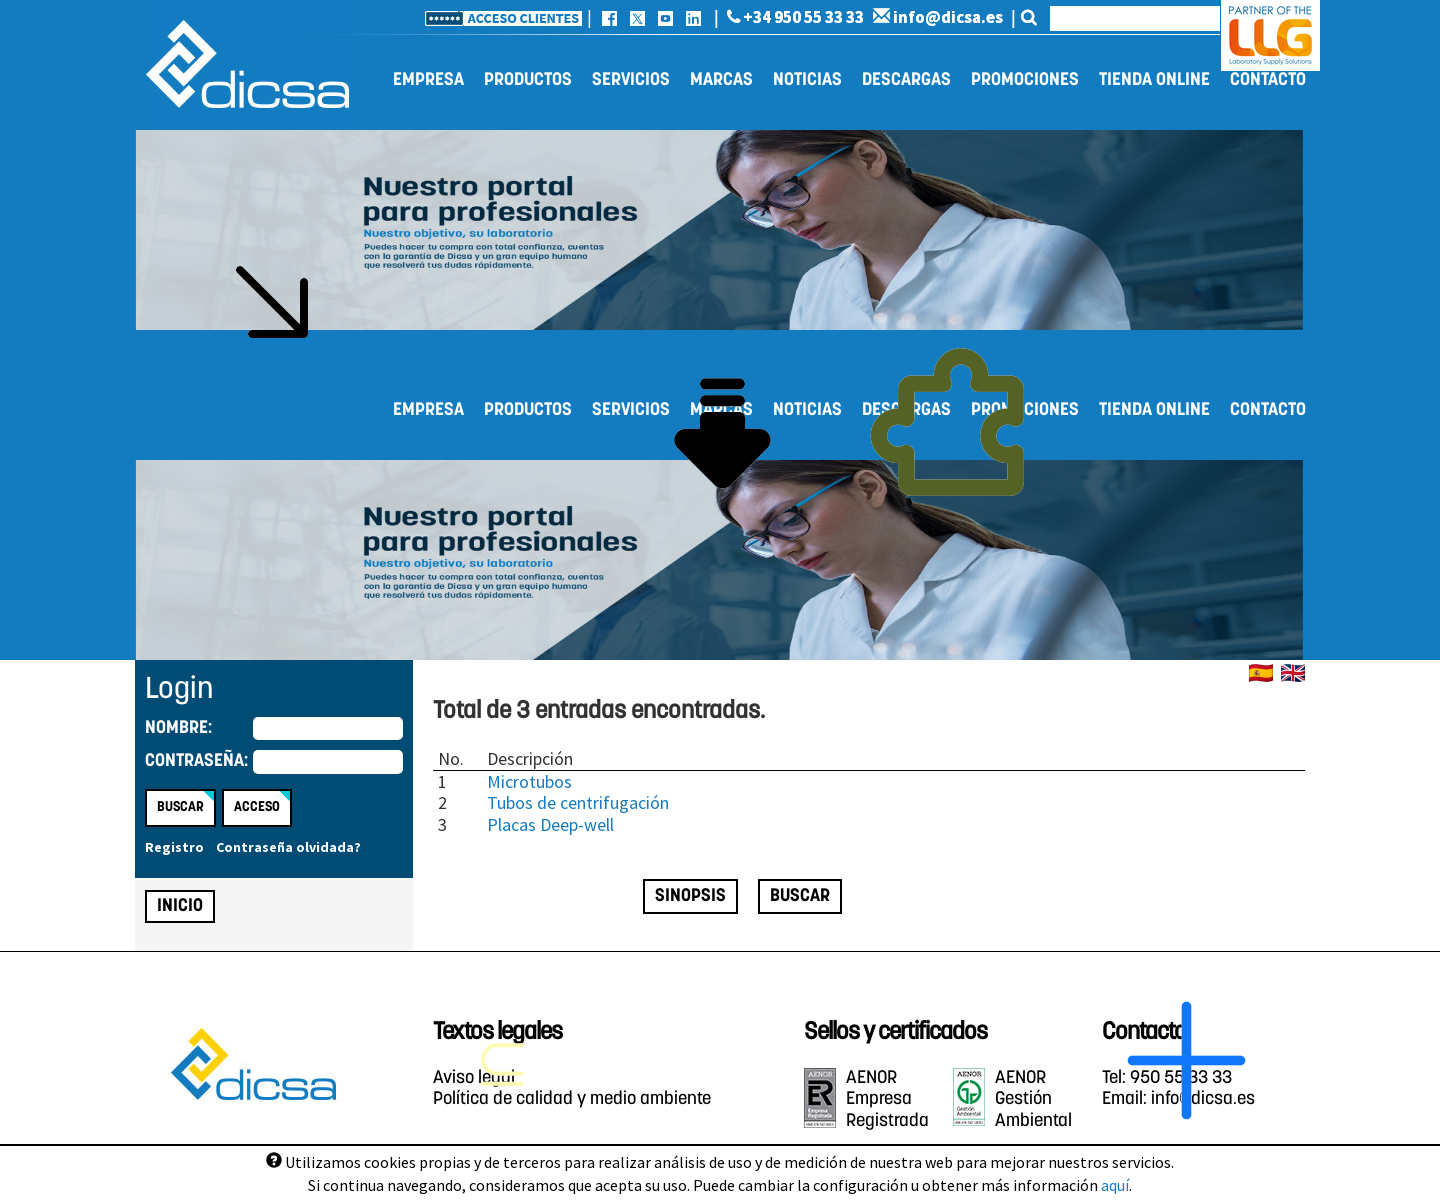 The width and height of the screenshot is (1440, 1202). Describe the element at coordinates (722, 434) in the screenshot. I see `download file with queue` at that location.